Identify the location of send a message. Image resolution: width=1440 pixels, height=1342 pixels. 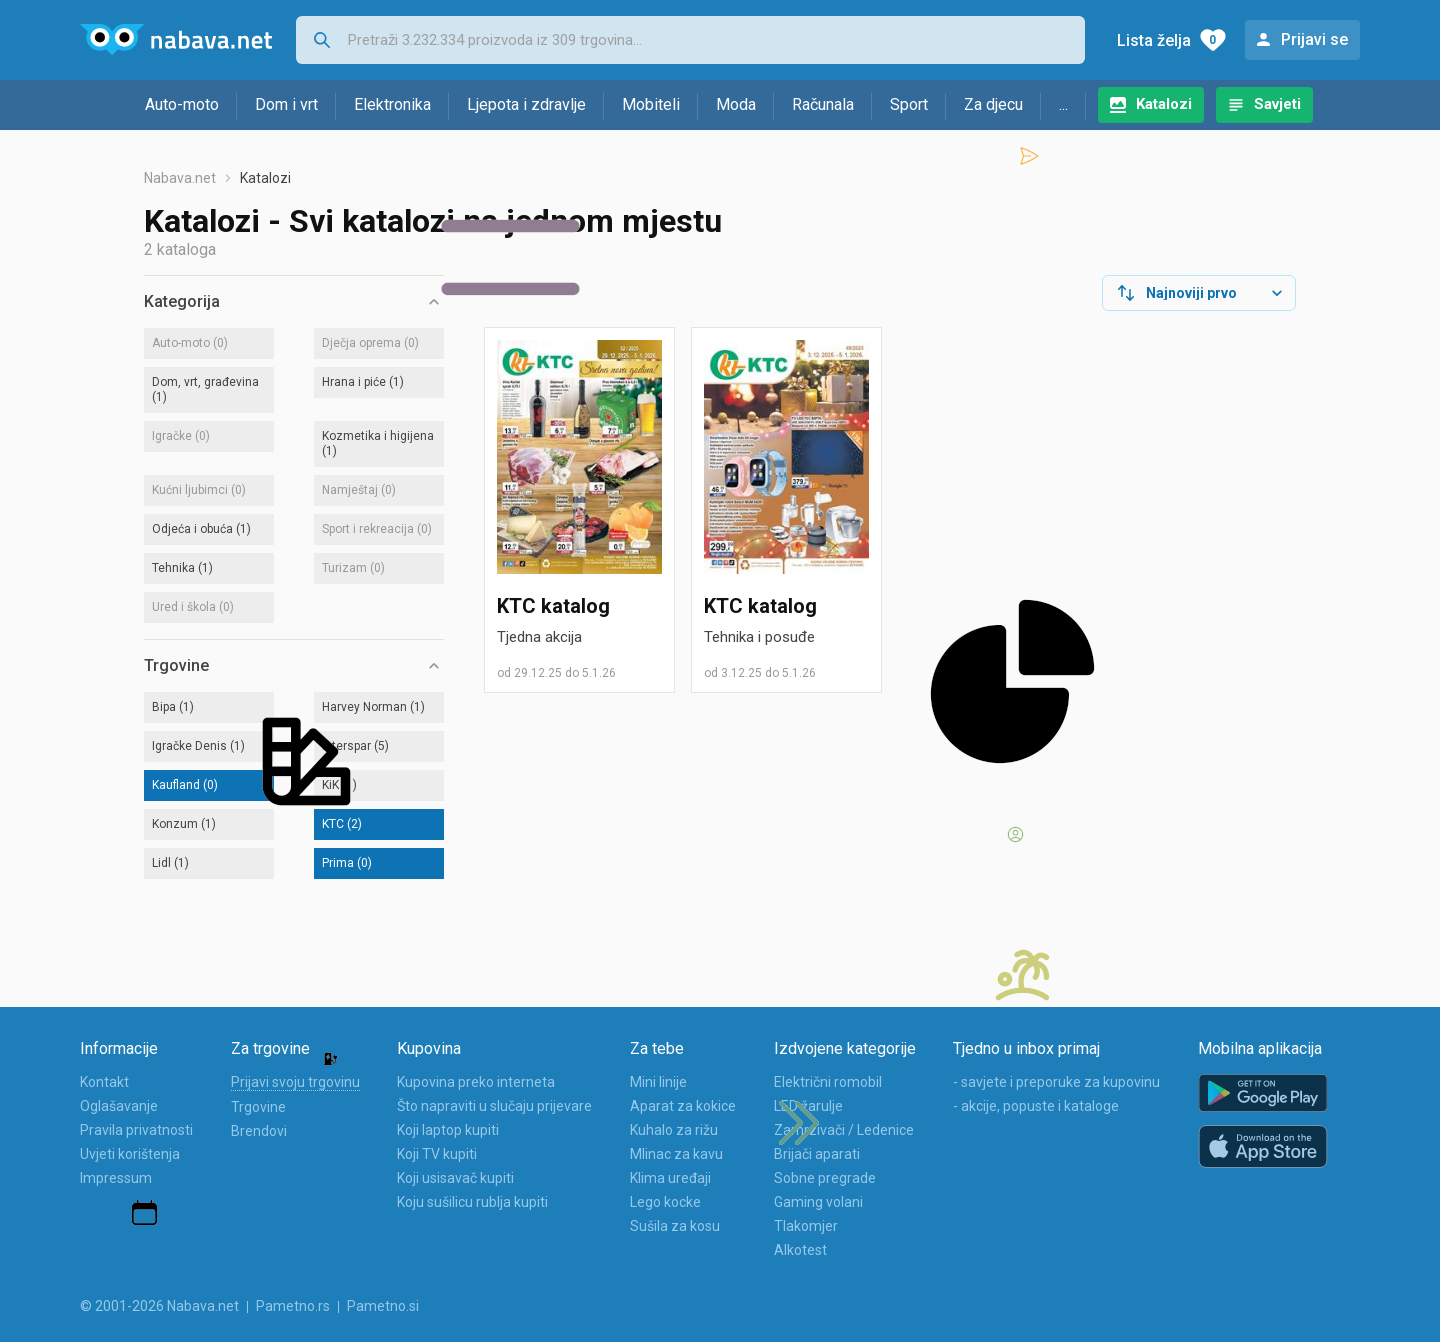
(1029, 156).